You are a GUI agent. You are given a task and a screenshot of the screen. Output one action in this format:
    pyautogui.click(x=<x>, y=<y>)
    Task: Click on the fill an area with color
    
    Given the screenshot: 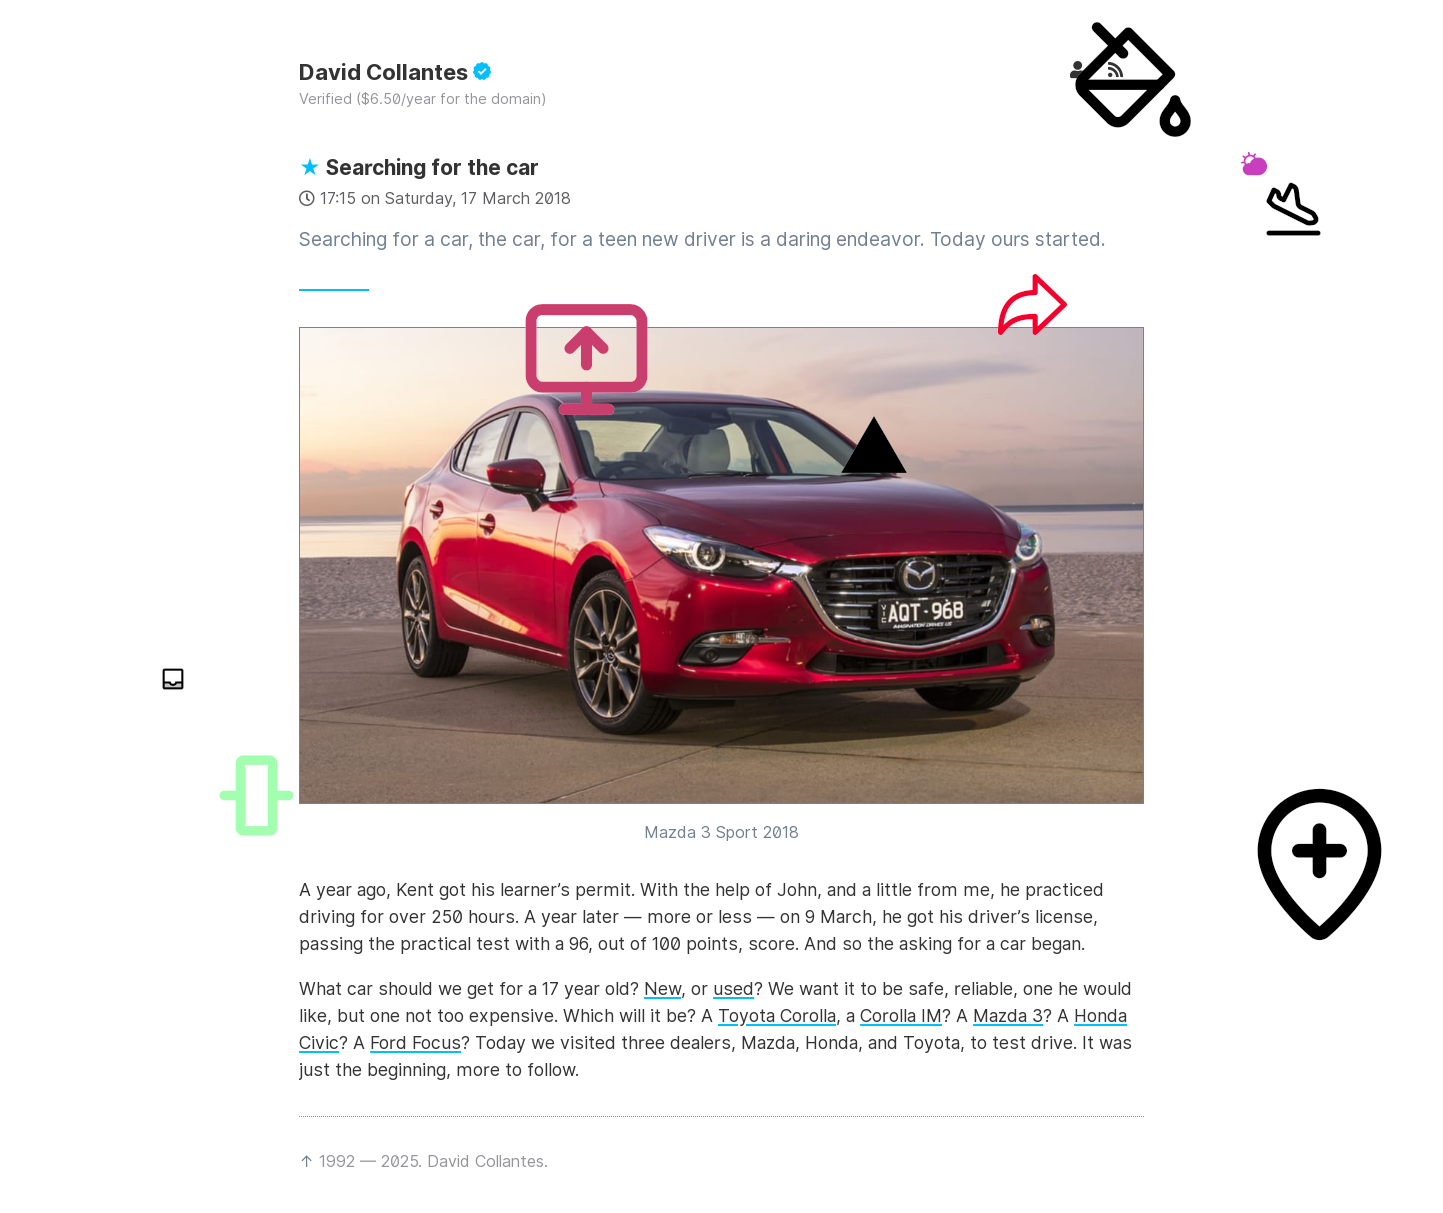 What is the action you would take?
    pyautogui.click(x=1133, y=79)
    